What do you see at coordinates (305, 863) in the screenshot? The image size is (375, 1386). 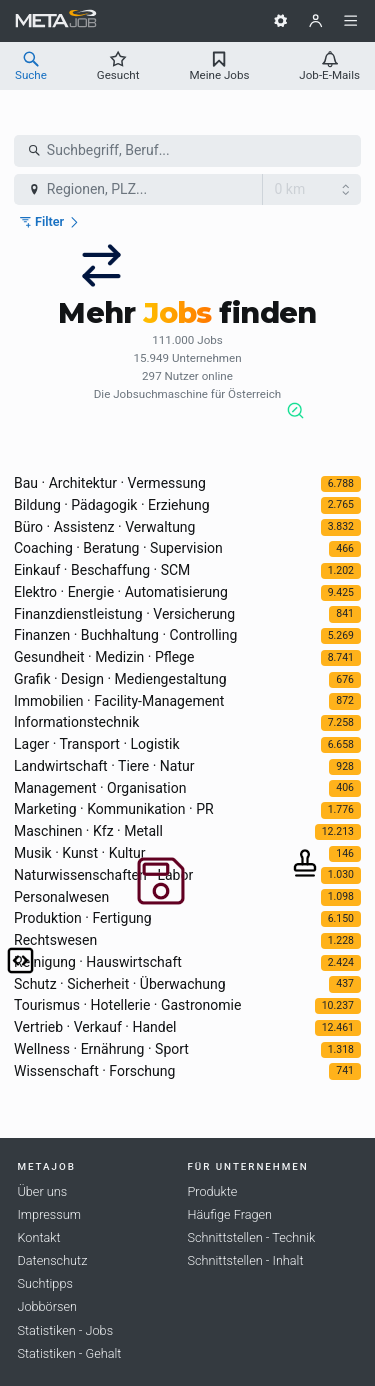 I see `approve or stamp a document` at bounding box center [305, 863].